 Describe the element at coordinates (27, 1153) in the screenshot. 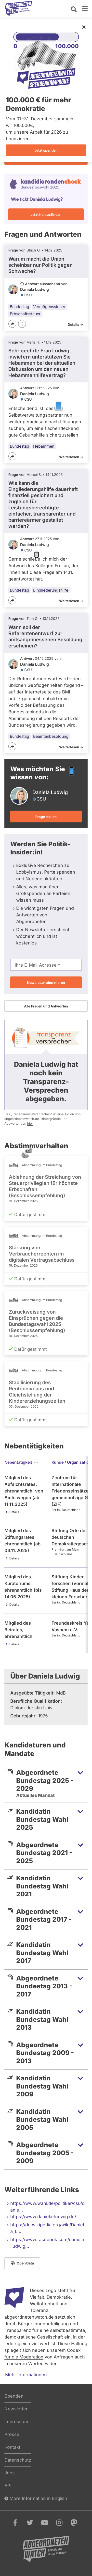

I see `connect beats studio buds via bluetooth` at that location.